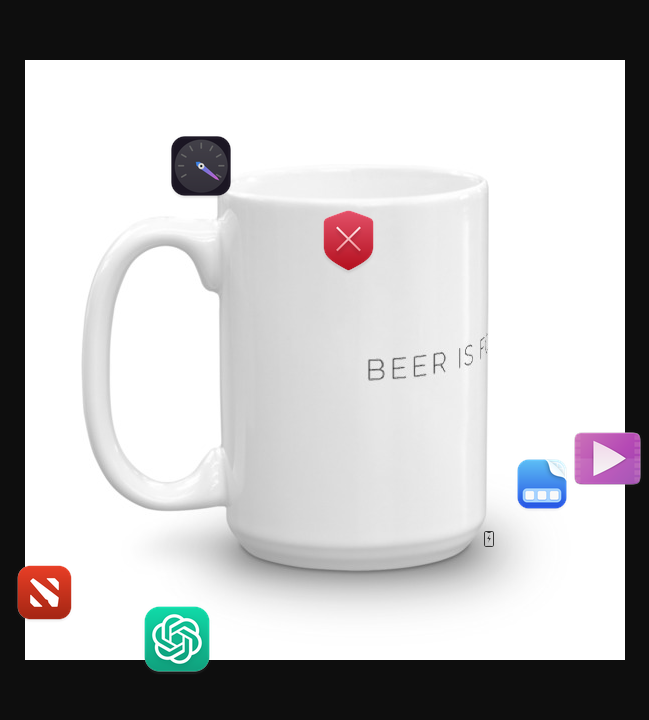 The width and height of the screenshot is (649, 720). I want to click on open desktop app or file manager, so click(542, 484).